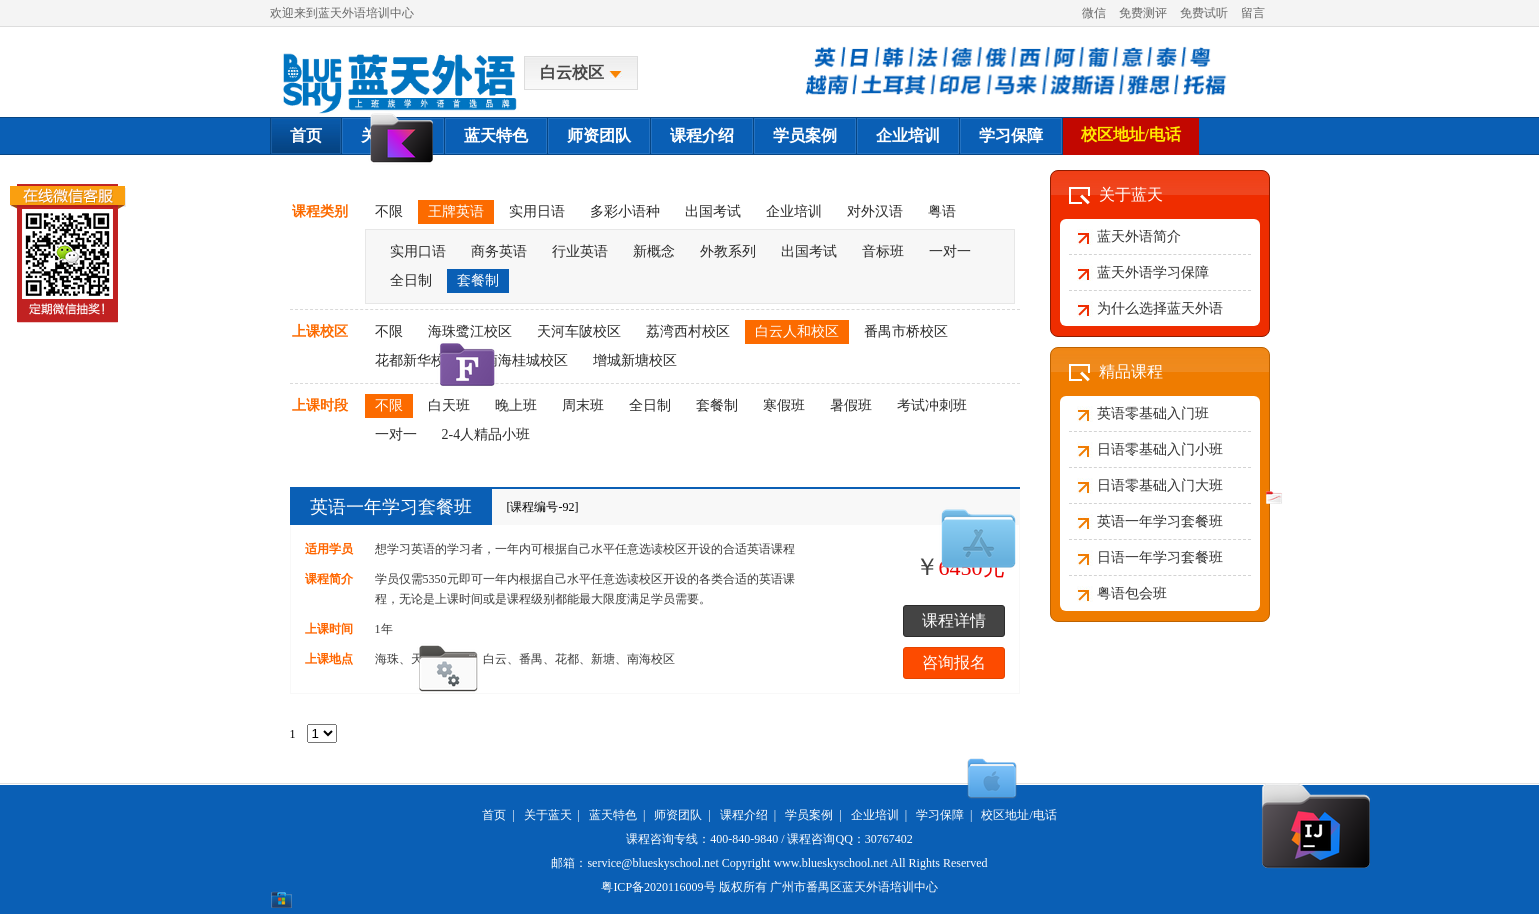 This screenshot has width=1539, height=914. Describe the element at coordinates (992, 778) in the screenshot. I see `open apple system folder` at that location.